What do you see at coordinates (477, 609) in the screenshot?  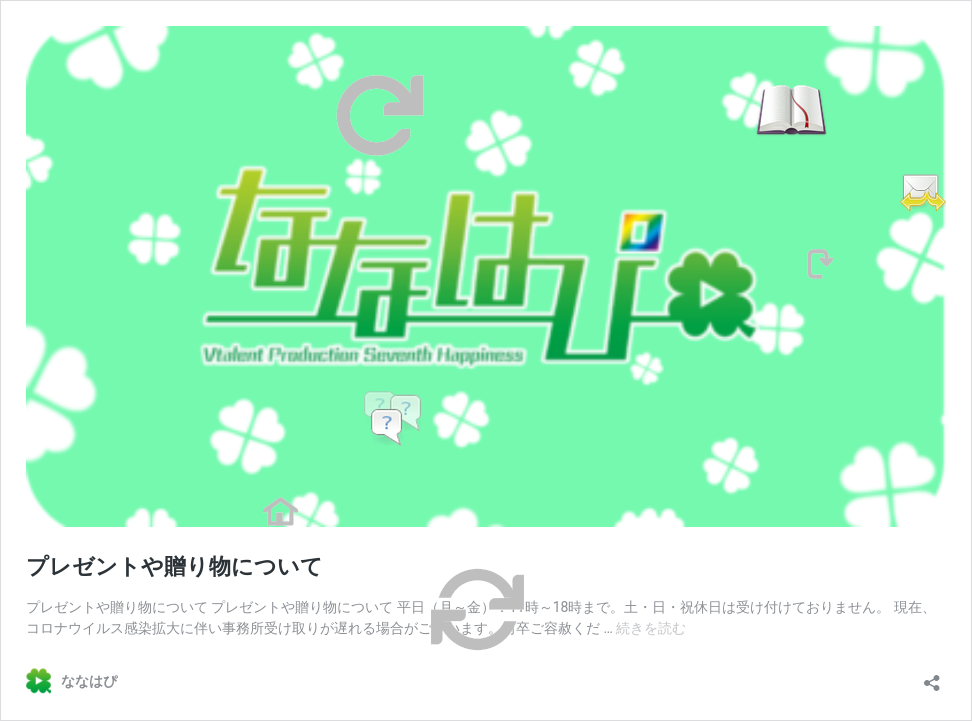 I see `indicates syncing in progress` at bounding box center [477, 609].